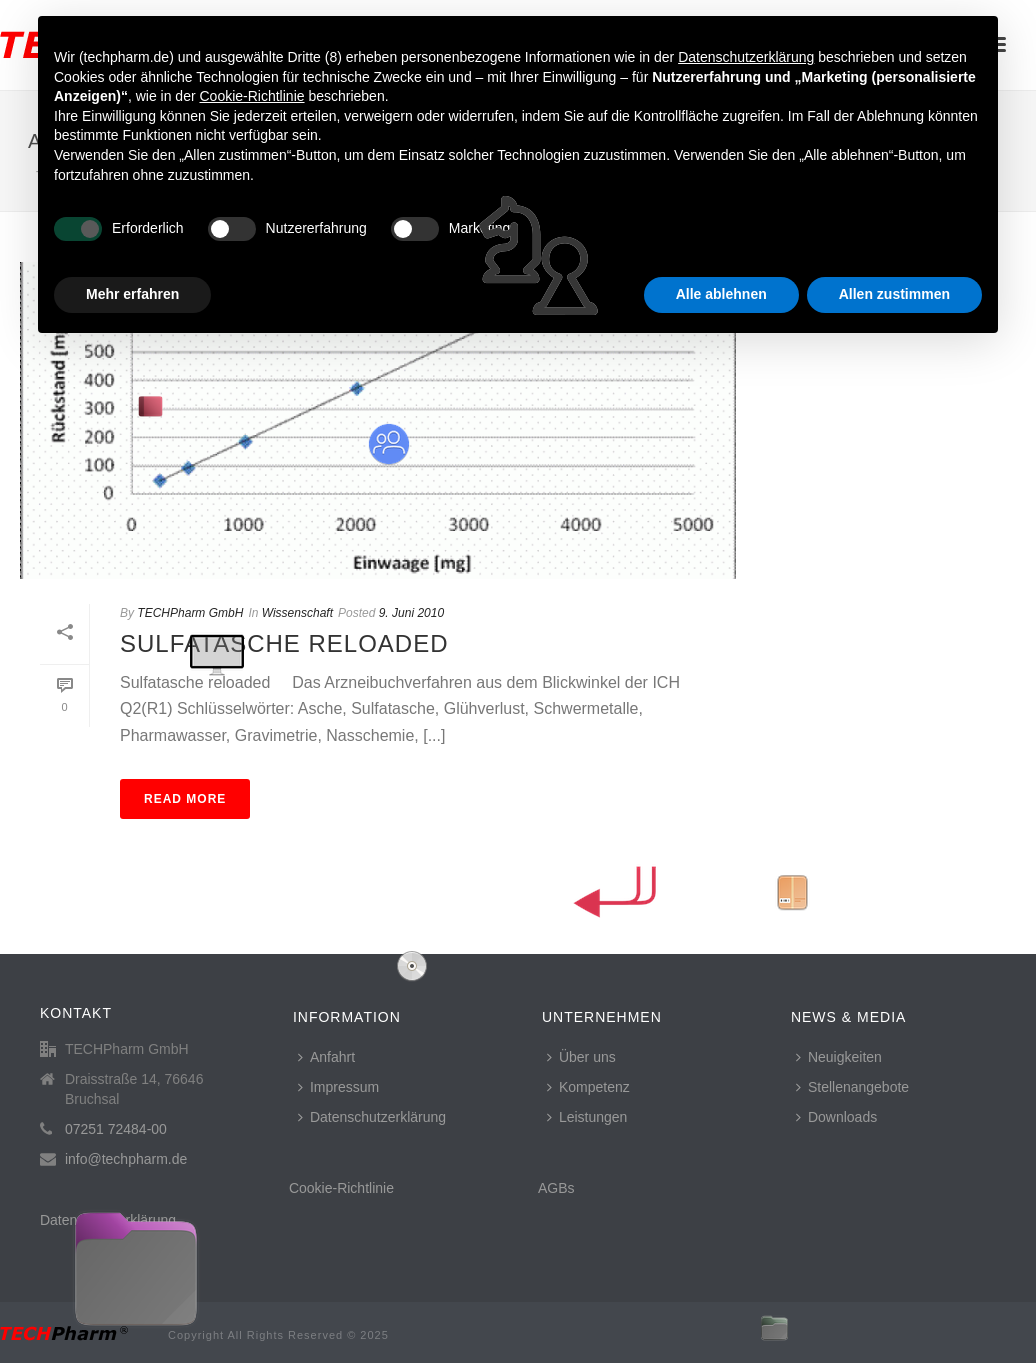  Describe the element at coordinates (792, 892) in the screenshot. I see `a debian package file ready for installation` at that location.